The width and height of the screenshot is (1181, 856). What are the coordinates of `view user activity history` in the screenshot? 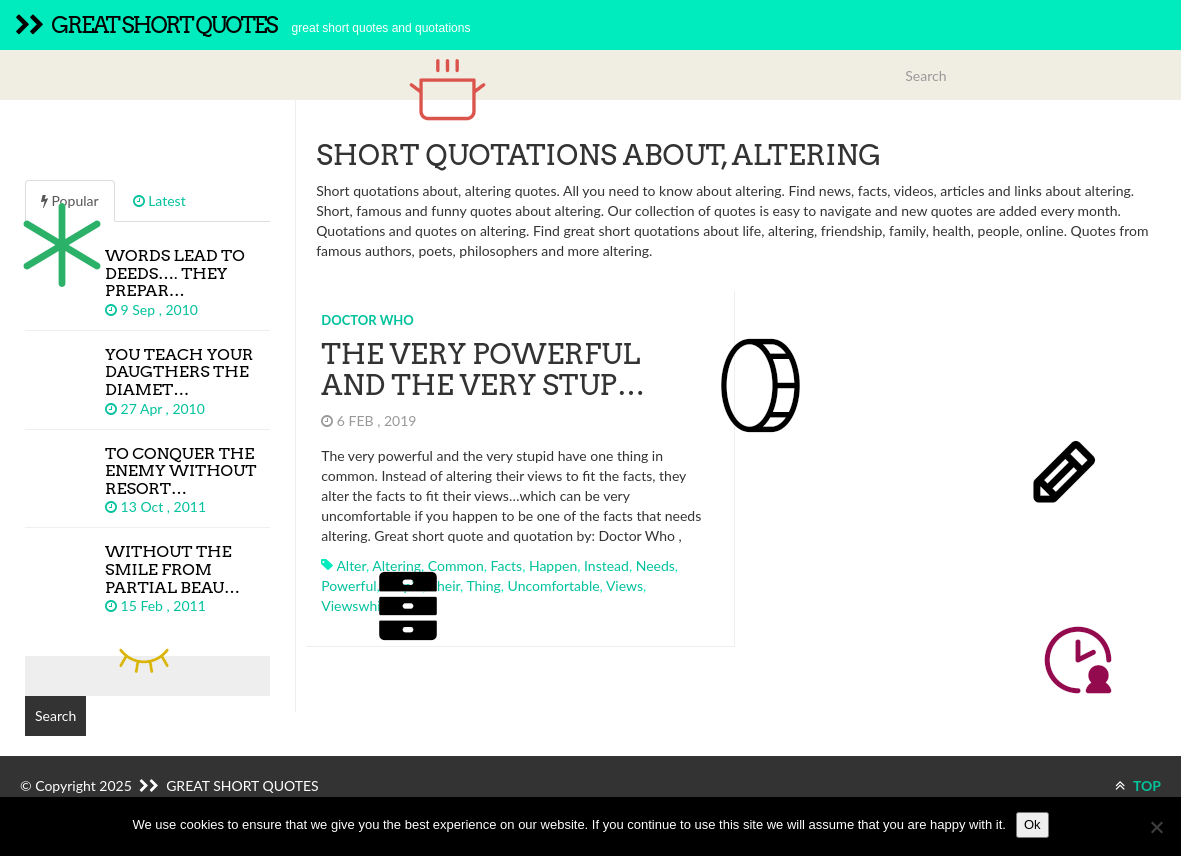 It's located at (1078, 660).